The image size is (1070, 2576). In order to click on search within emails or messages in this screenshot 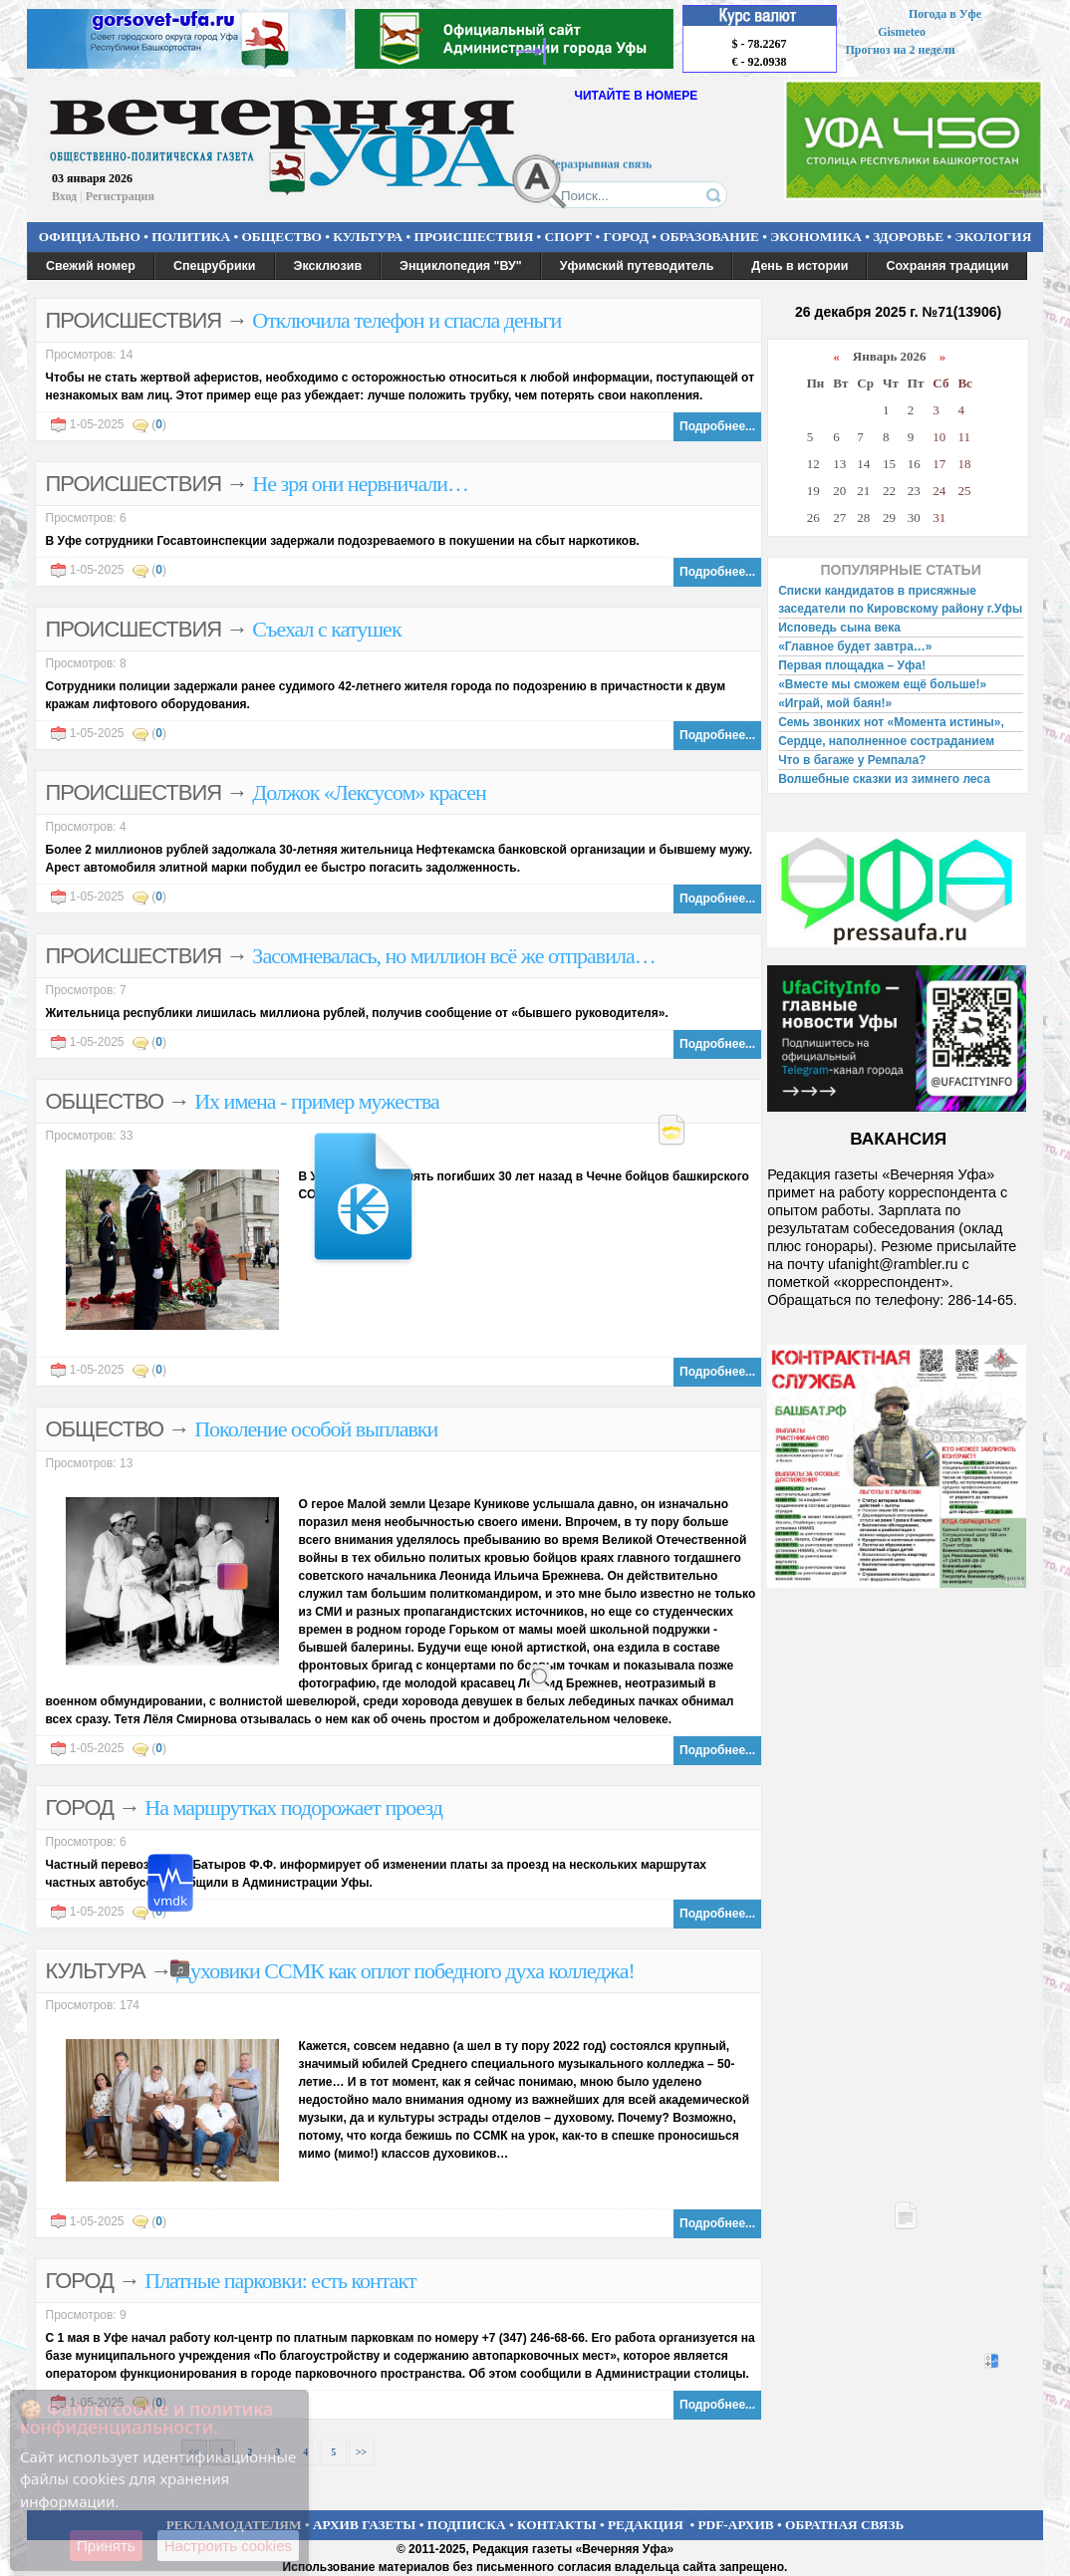, I will do `click(539, 181)`.